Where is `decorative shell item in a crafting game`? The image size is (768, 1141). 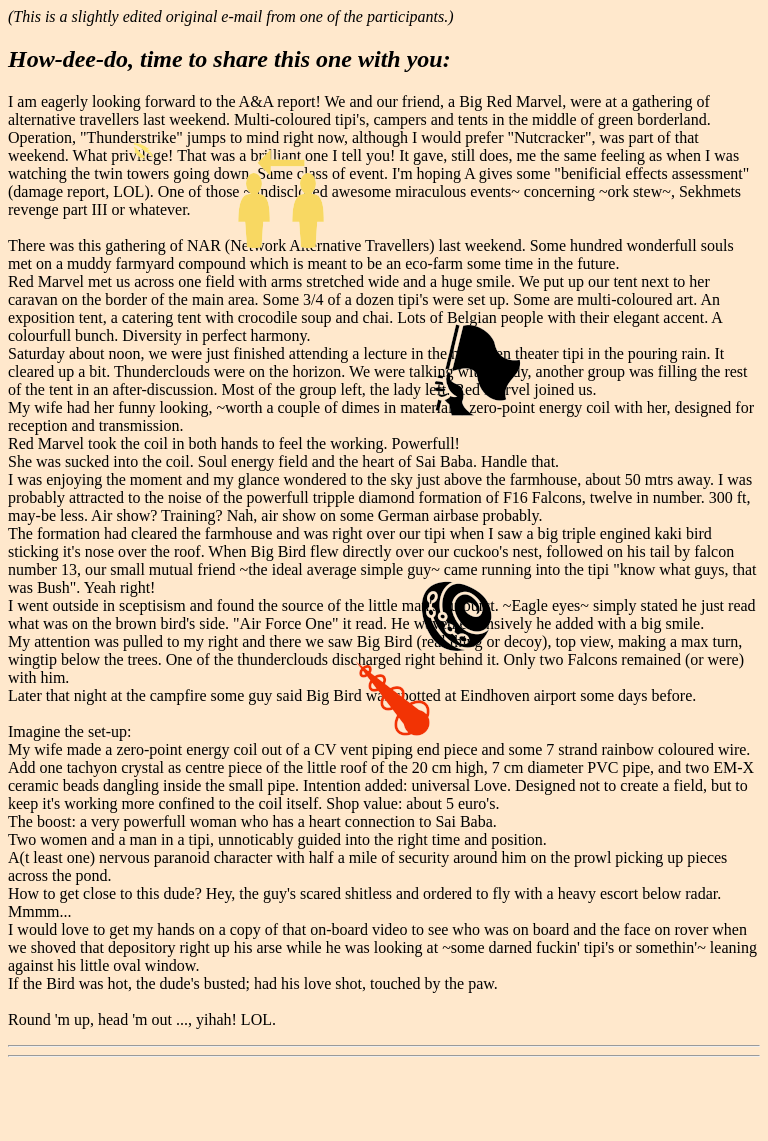
decorative shell item in a crafting game is located at coordinates (456, 616).